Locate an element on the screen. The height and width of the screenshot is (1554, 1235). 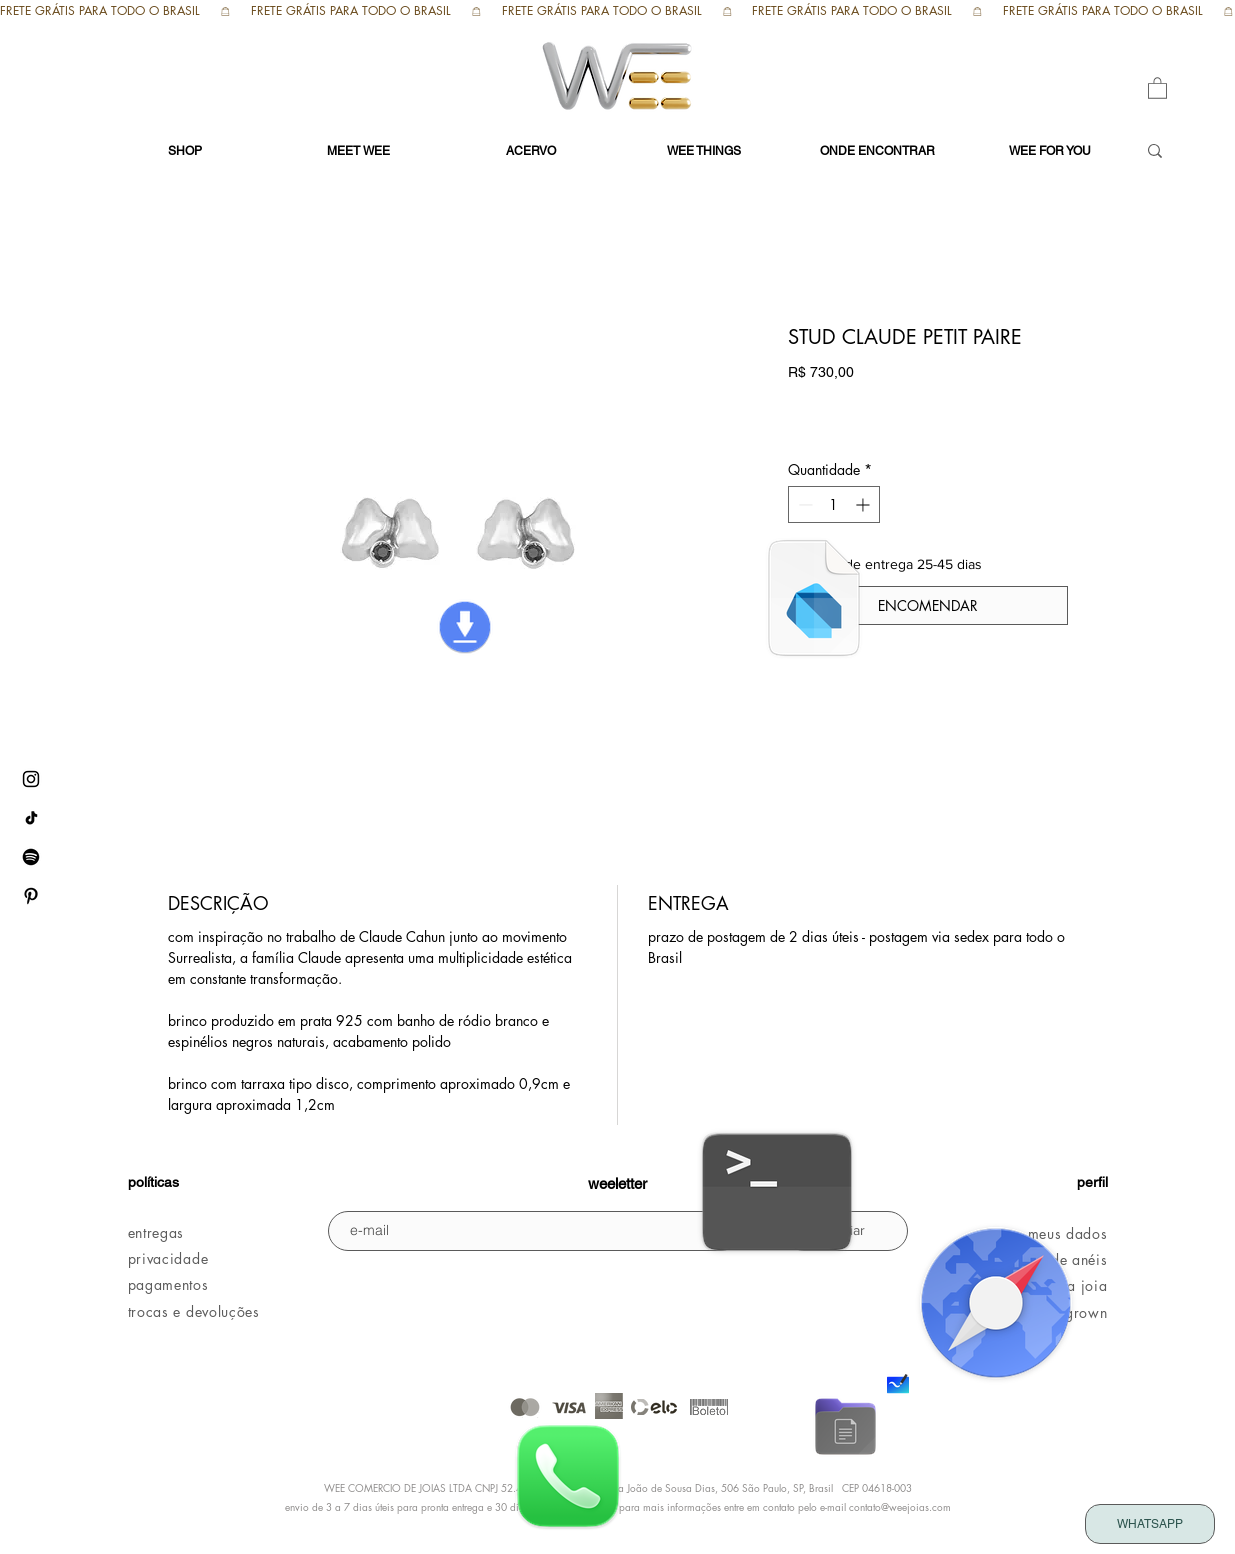
indicates a downloaded file or completed download is located at coordinates (465, 627).